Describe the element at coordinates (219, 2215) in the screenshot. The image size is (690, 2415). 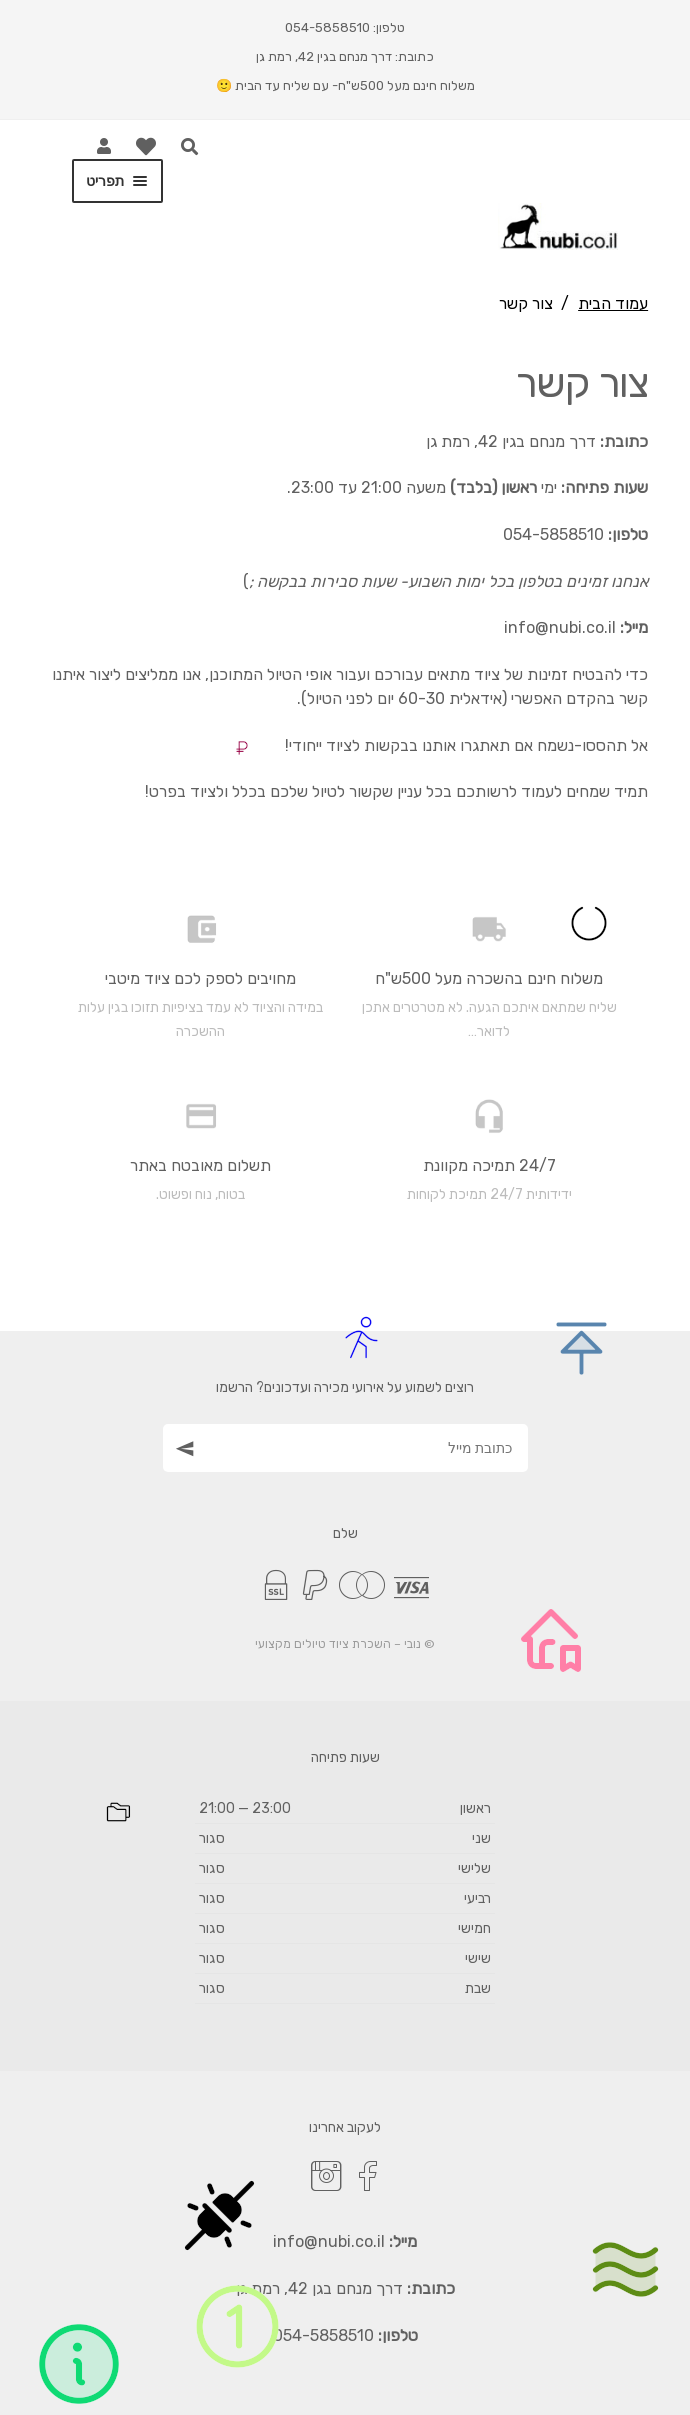
I see `indicates an active connection or paired devices` at that location.